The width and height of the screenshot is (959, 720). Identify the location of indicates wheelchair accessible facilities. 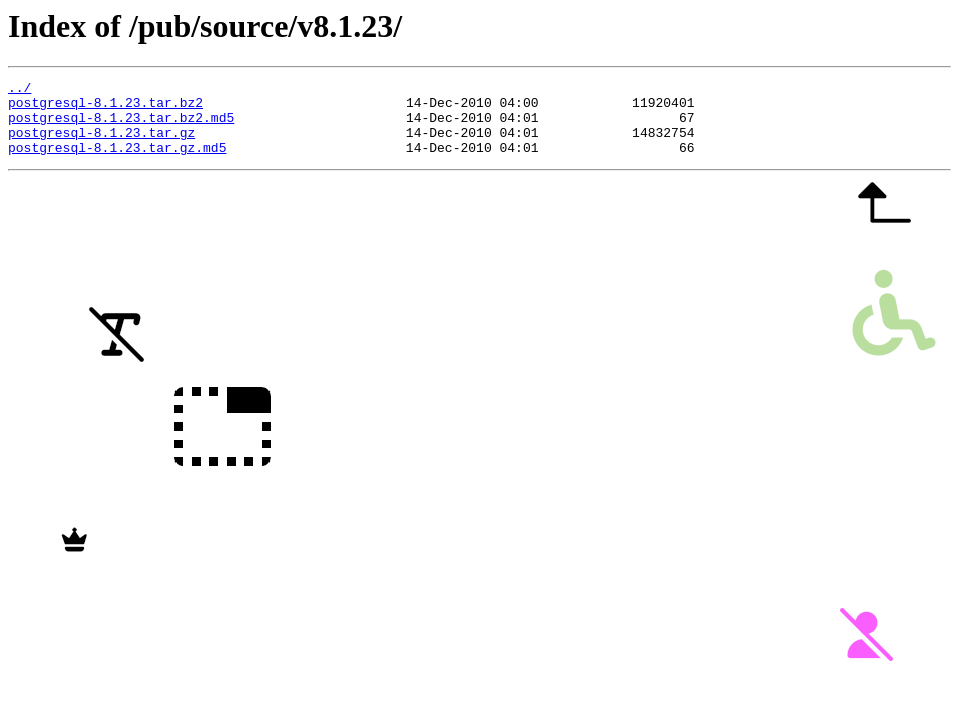
(894, 314).